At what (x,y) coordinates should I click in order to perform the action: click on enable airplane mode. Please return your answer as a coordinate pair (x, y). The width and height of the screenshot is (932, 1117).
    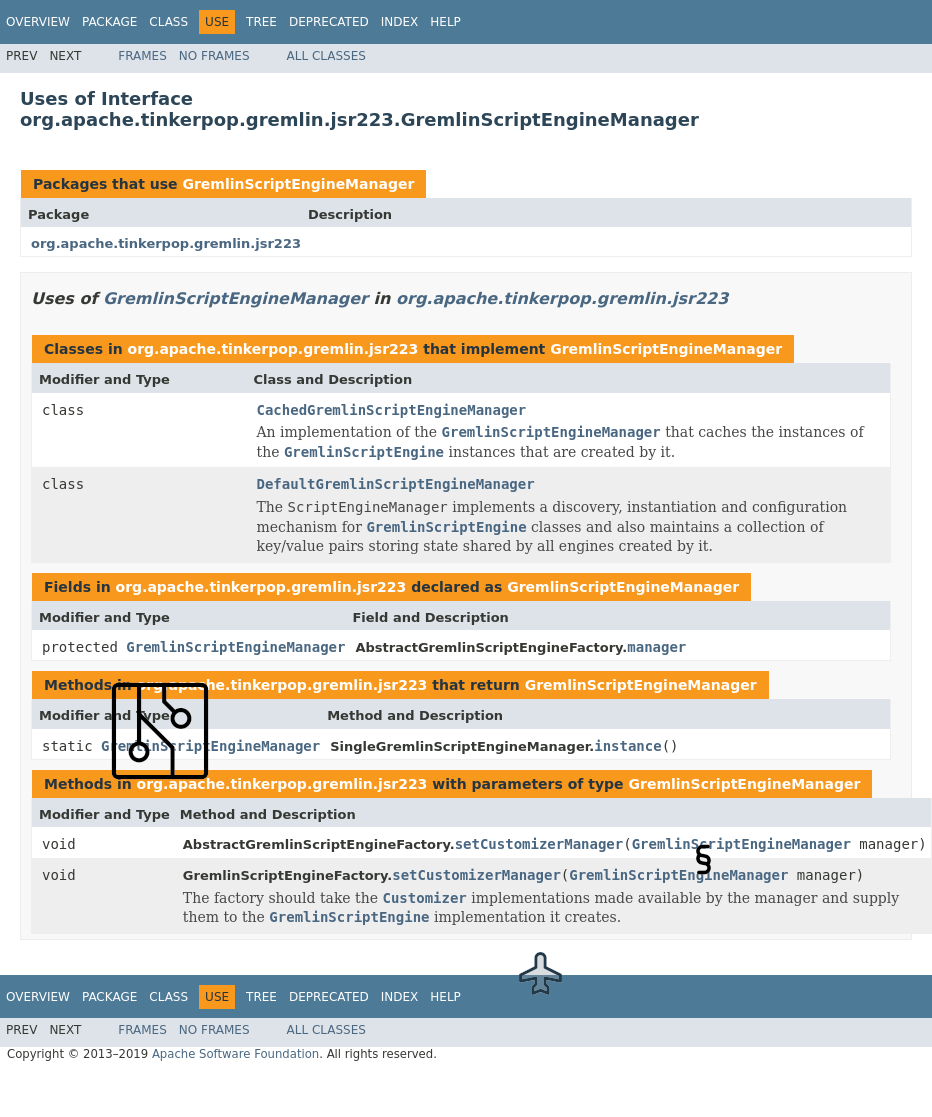
    Looking at the image, I should click on (540, 973).